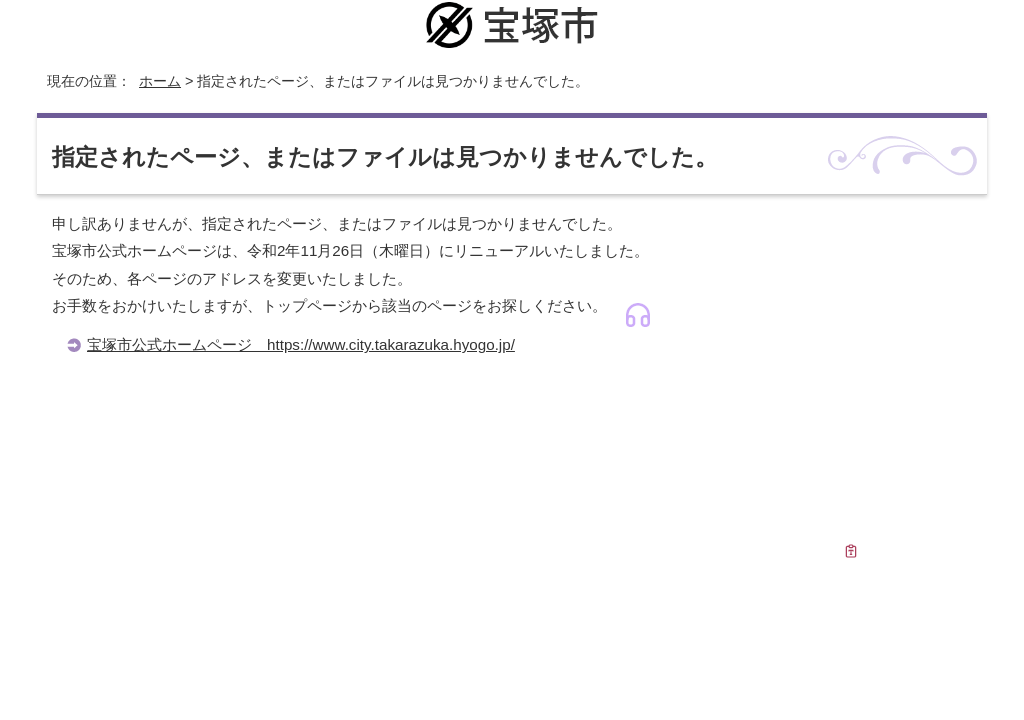 The height and width of the screenshot is (720, 1024). I want to click on access audio or music settings, so click(638, 315).